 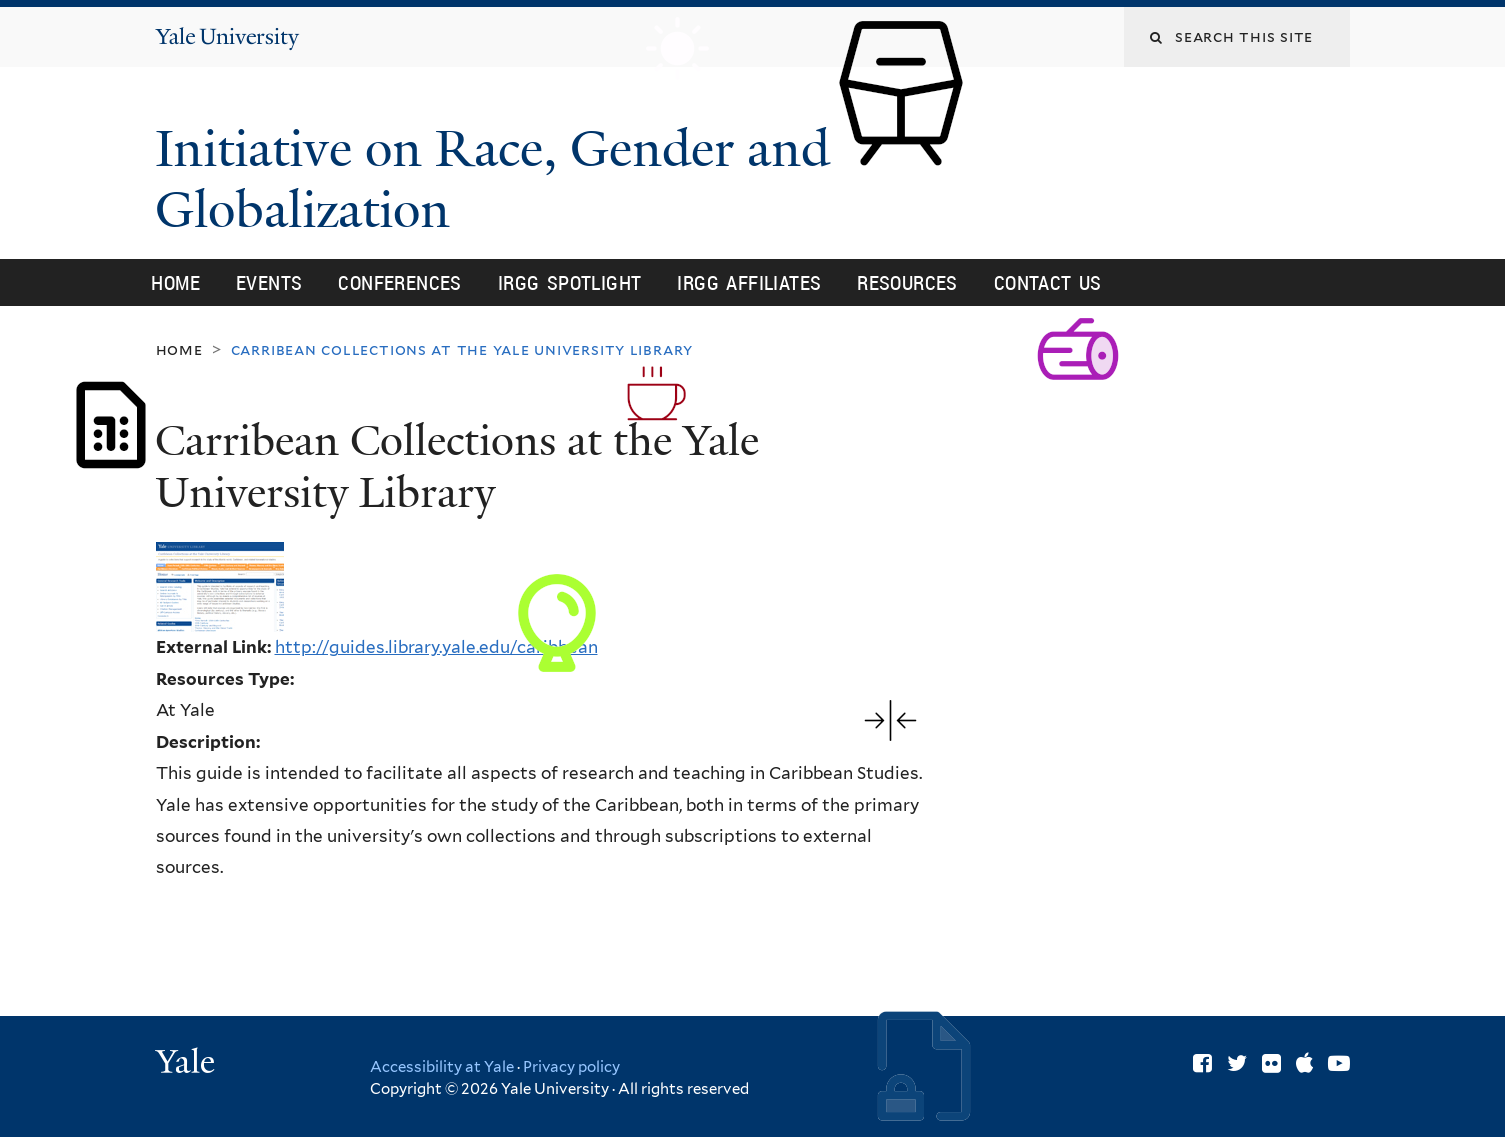 What do you see at coordinates (654, 395) in the screenshot?
I see `find nearby coffee shops or cafes` at bounding box center [654, 395].